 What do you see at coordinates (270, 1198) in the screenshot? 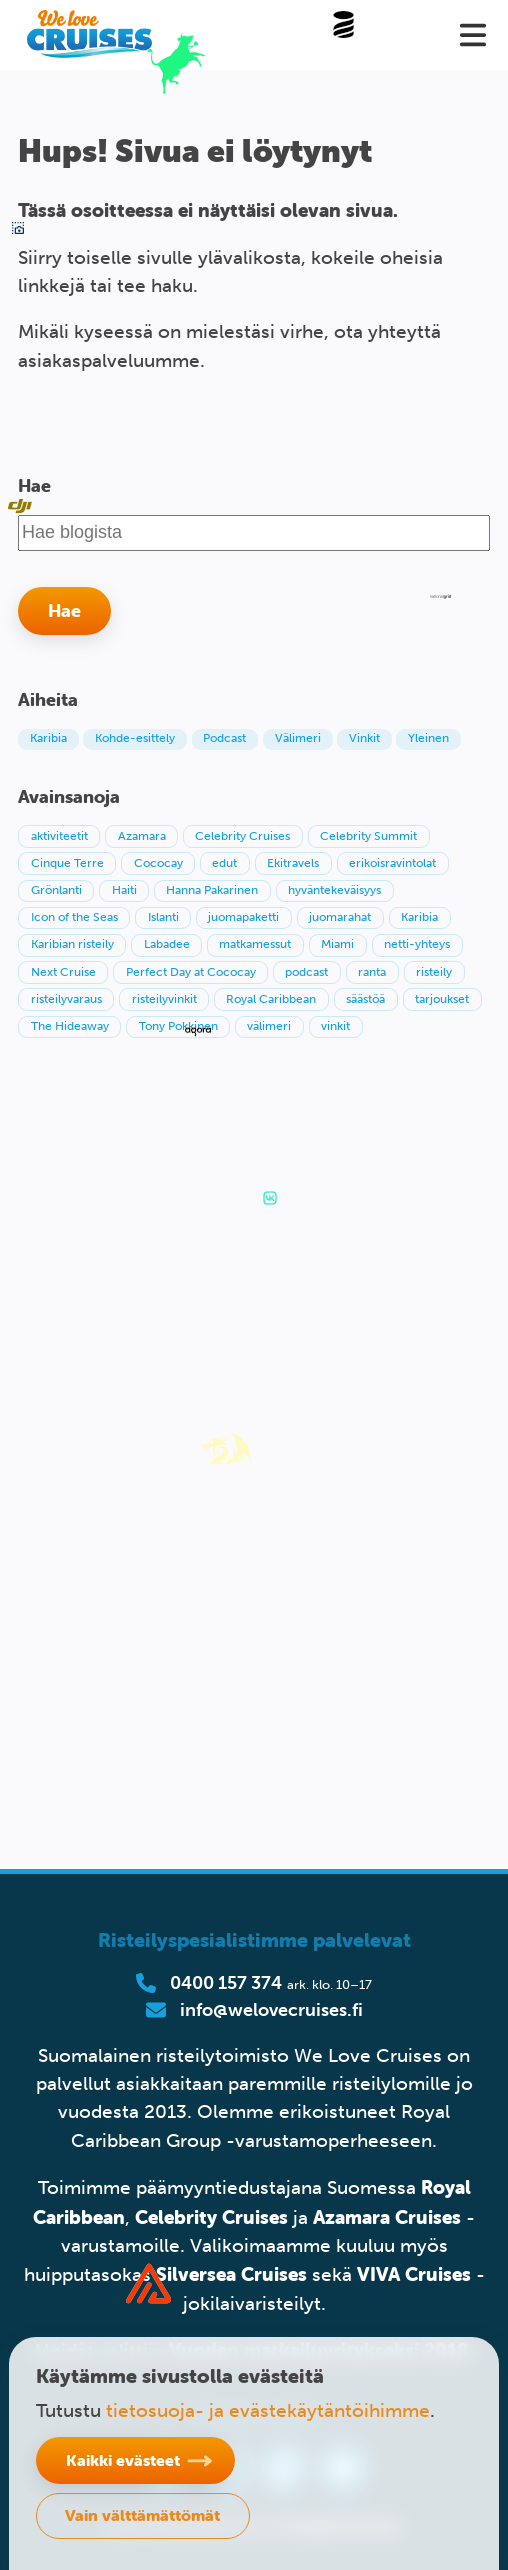
I see `open VKontakte app` at bounding box center [270, 1198].